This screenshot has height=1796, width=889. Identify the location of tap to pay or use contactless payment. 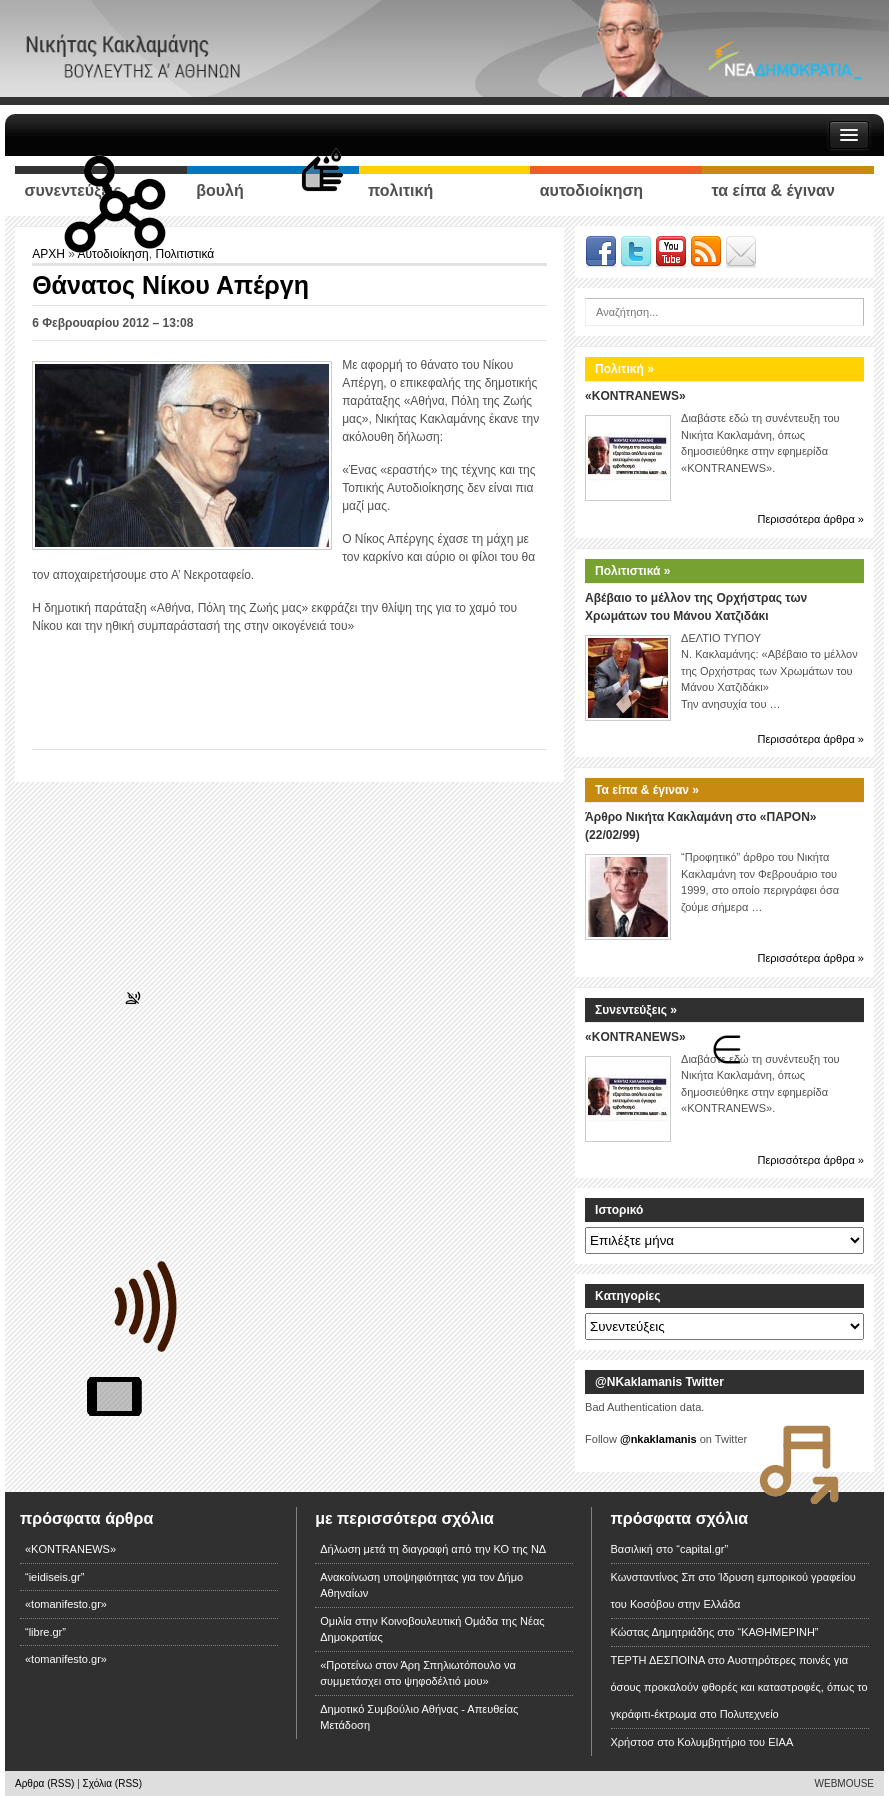
(143, 1306).